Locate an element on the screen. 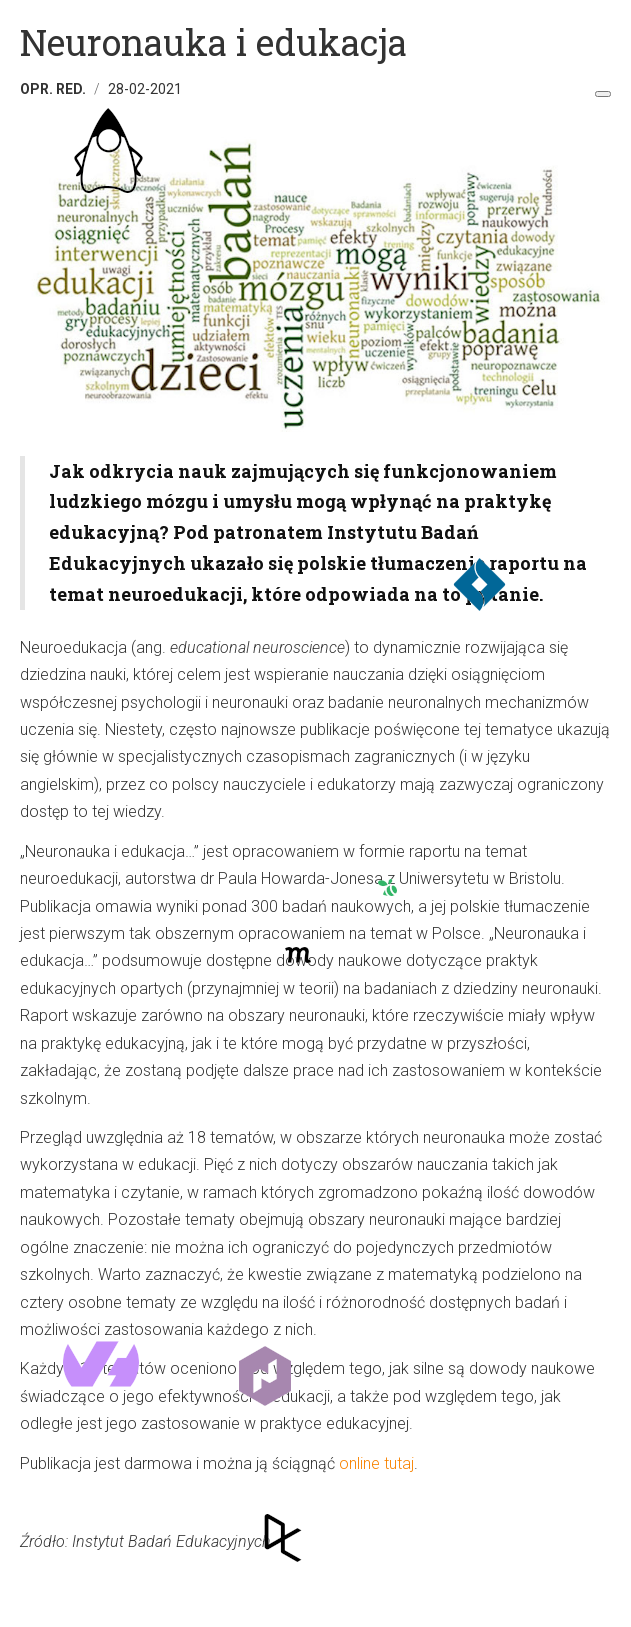 The height and width of the screenshot is (1627, 631). open the DataCamp app is located at coordinates (283, 1538).